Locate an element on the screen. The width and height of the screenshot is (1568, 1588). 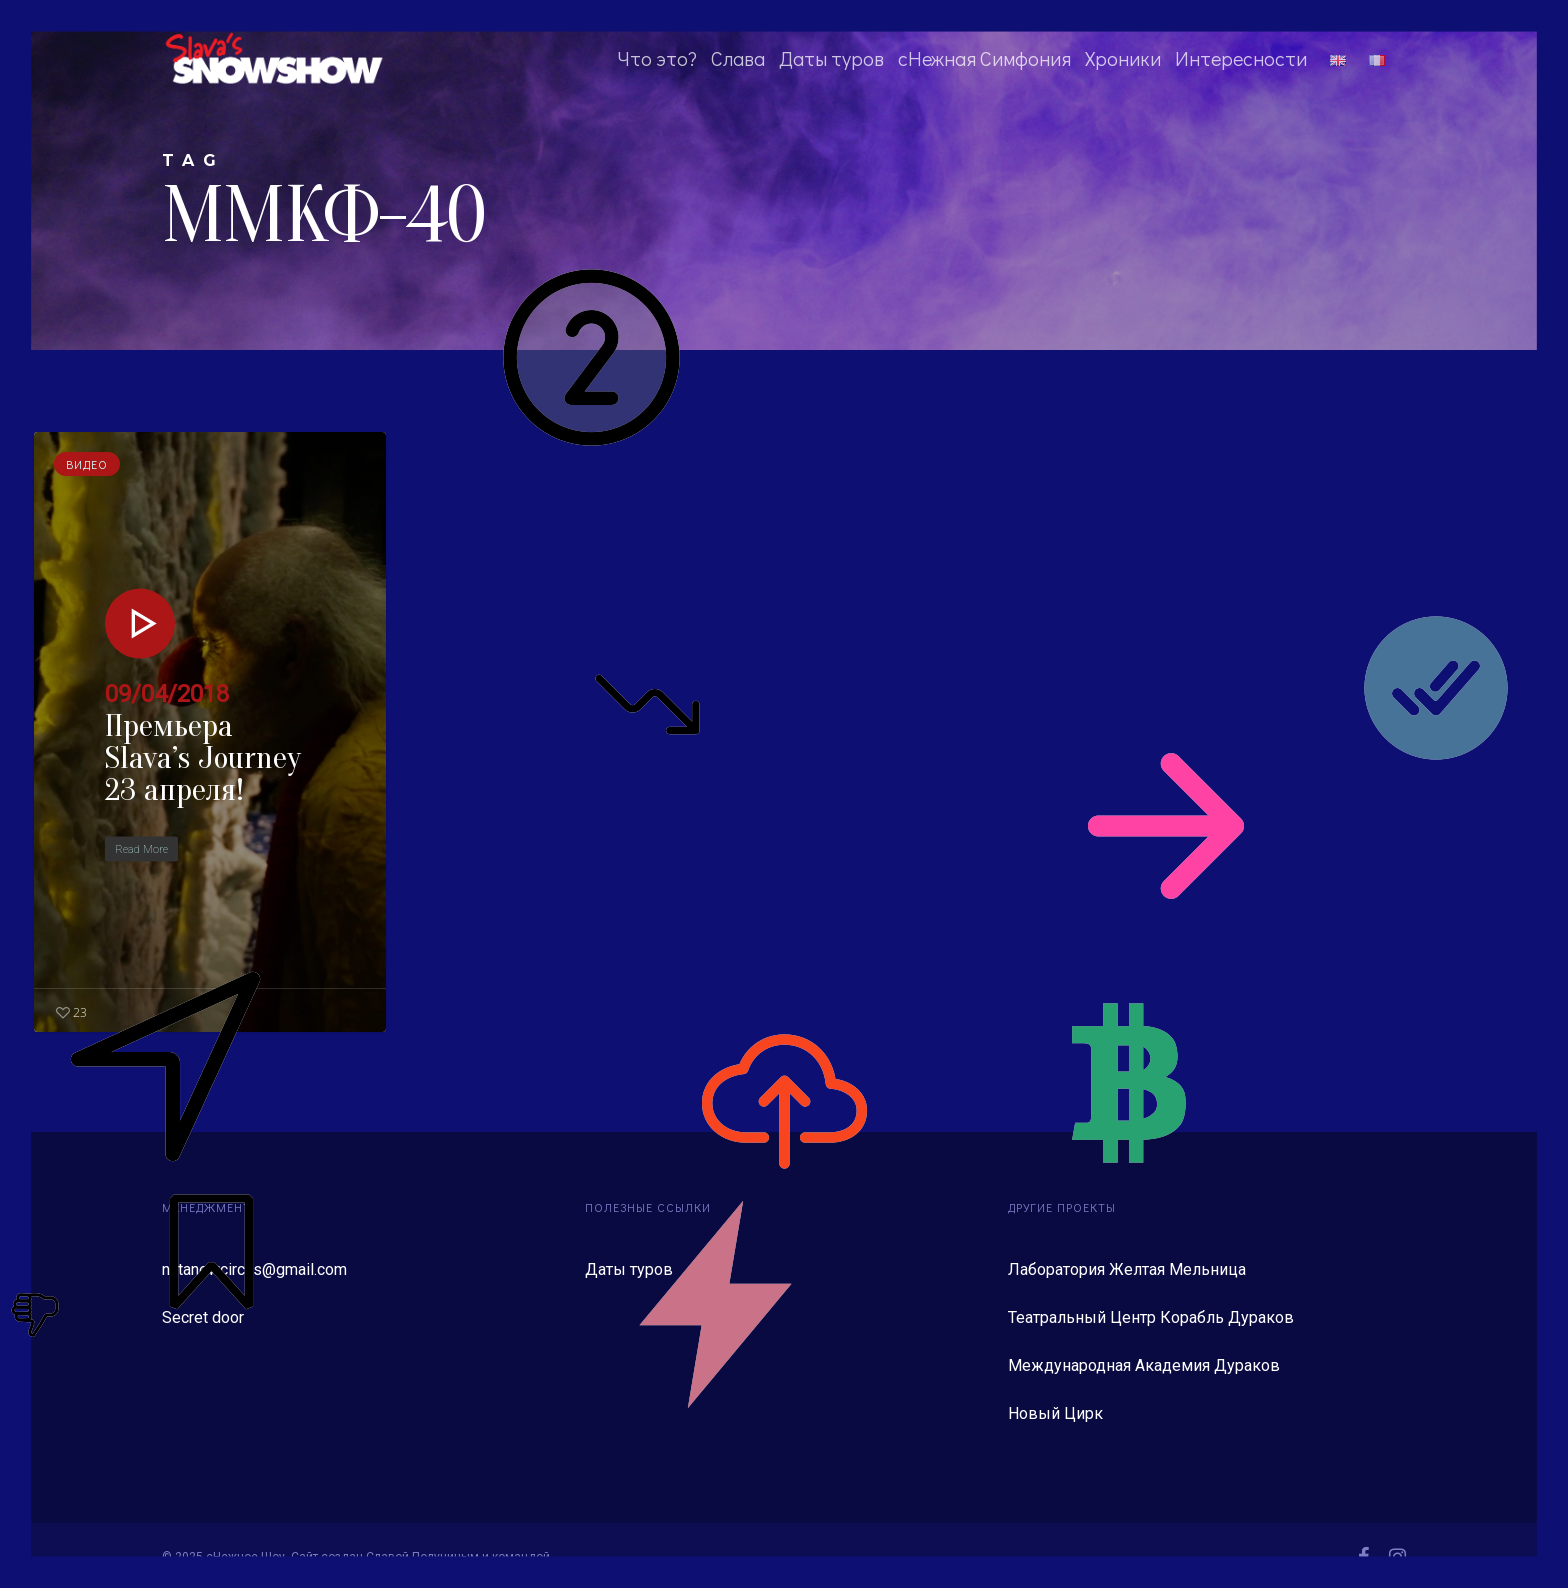
toggle camera flash on or off is located at coordinates (715, 1304).